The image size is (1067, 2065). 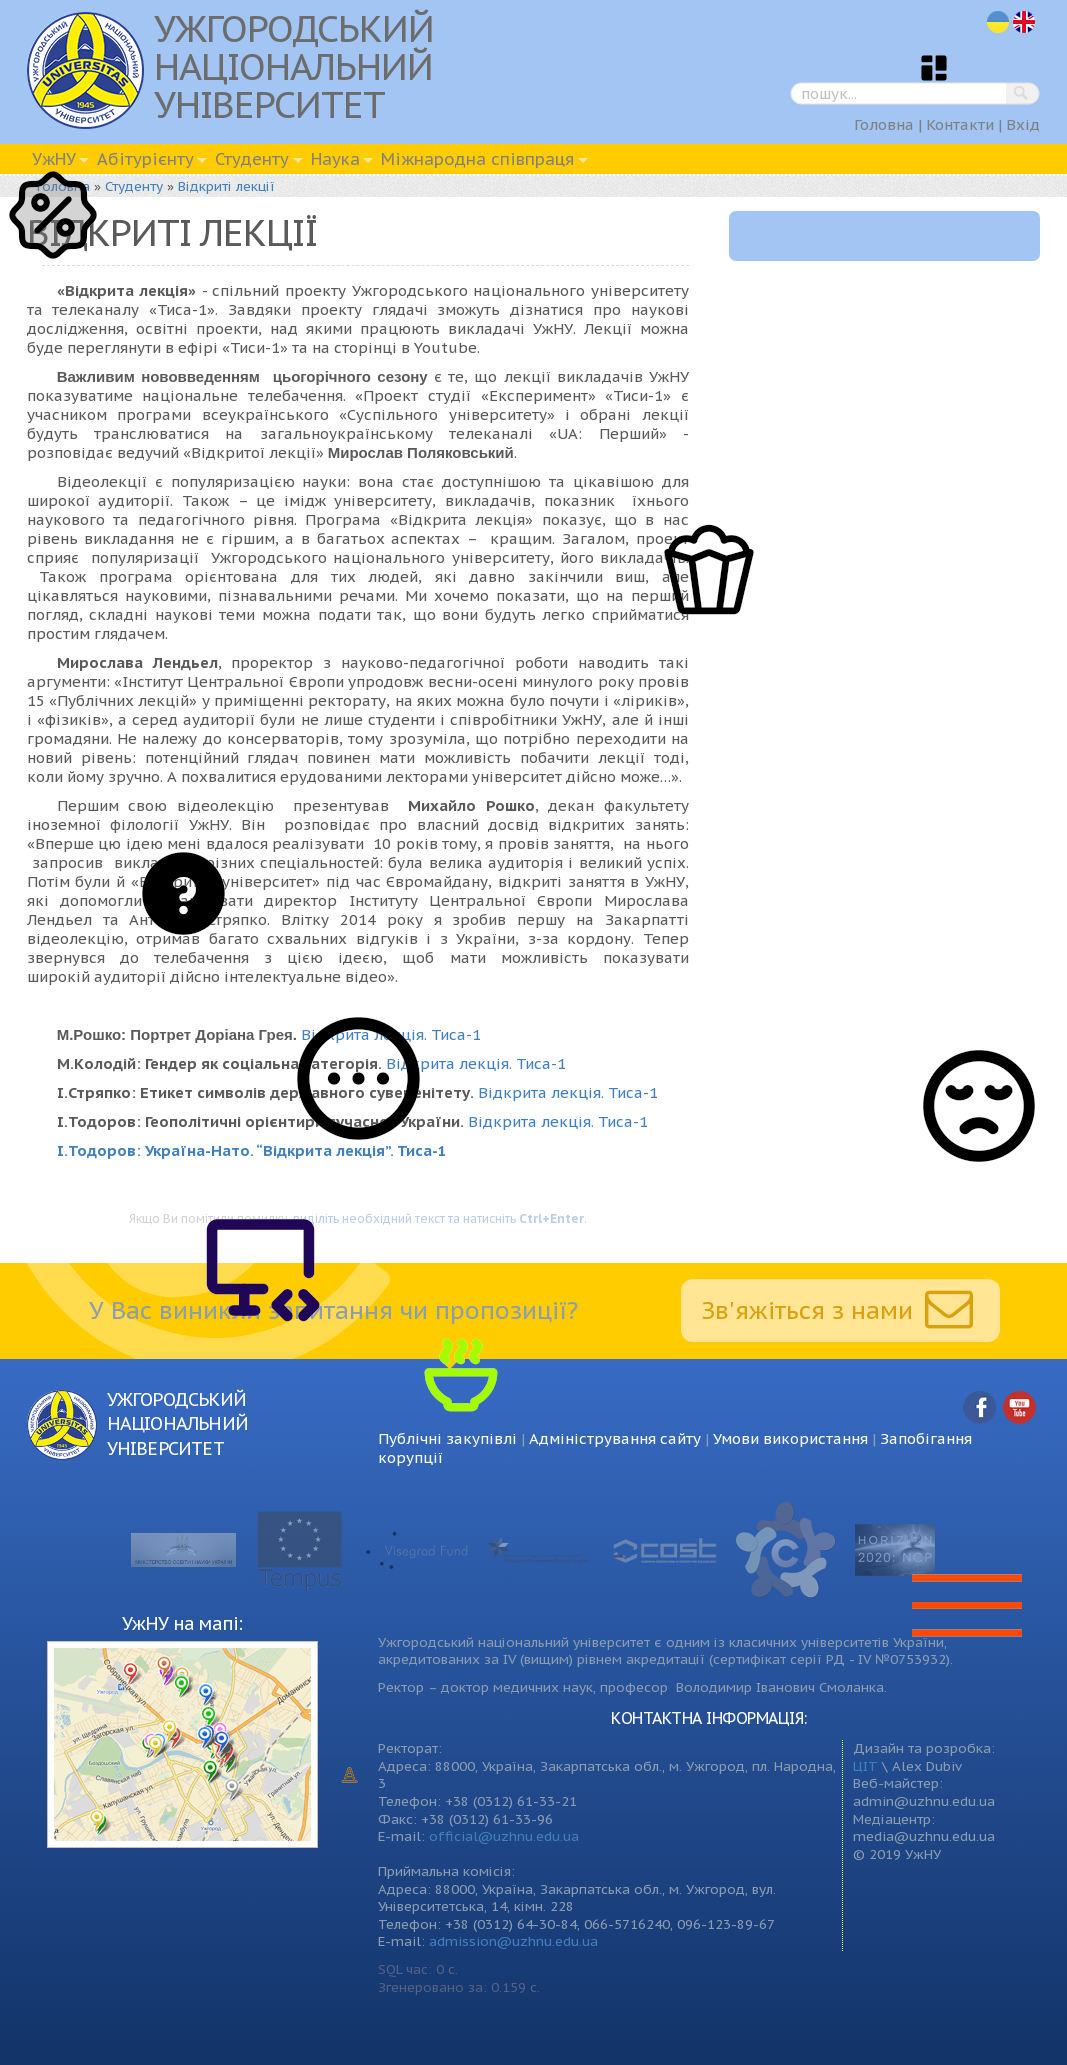 I want to click on access help or support information, so click(x=183, y=893).